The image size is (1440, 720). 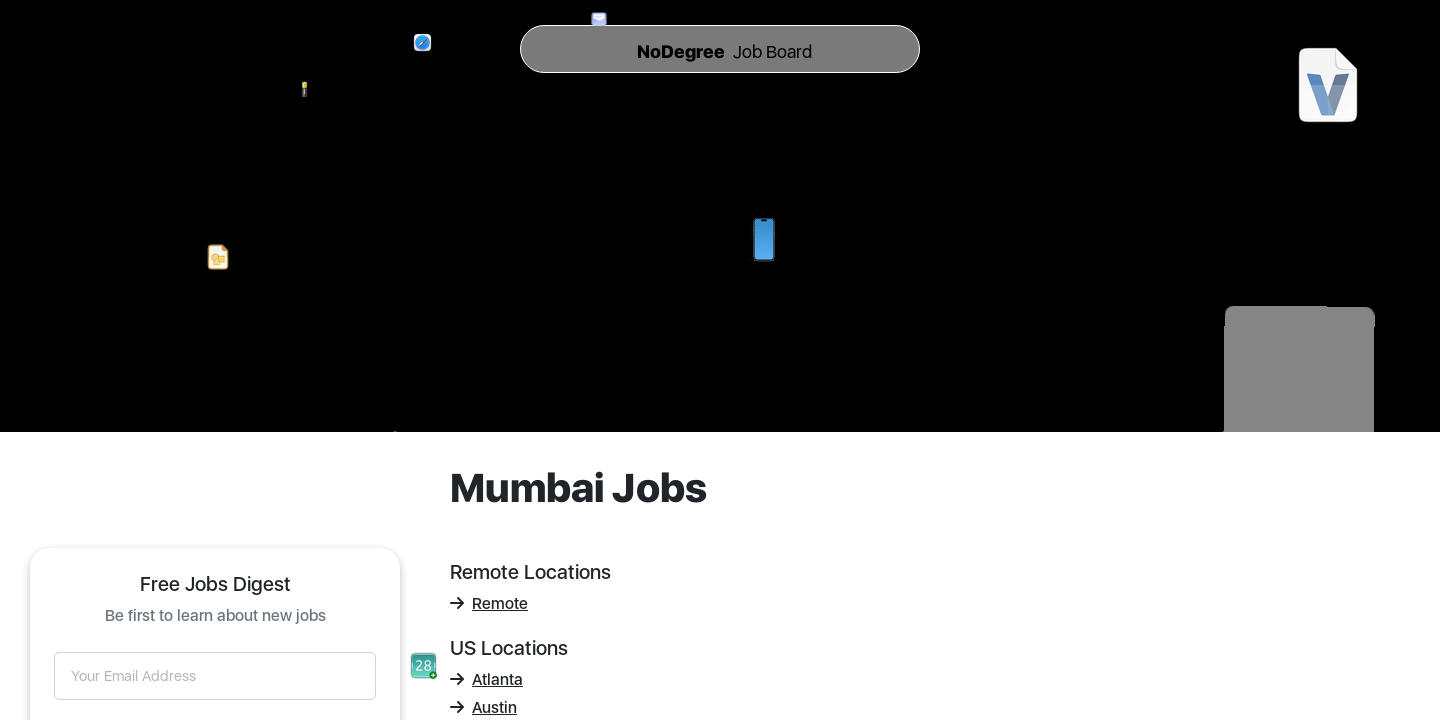 What do you see at coordinates (423, 665) in the screenshot?
I see `create a new calendar appointment` at bounding box center [423, 665].